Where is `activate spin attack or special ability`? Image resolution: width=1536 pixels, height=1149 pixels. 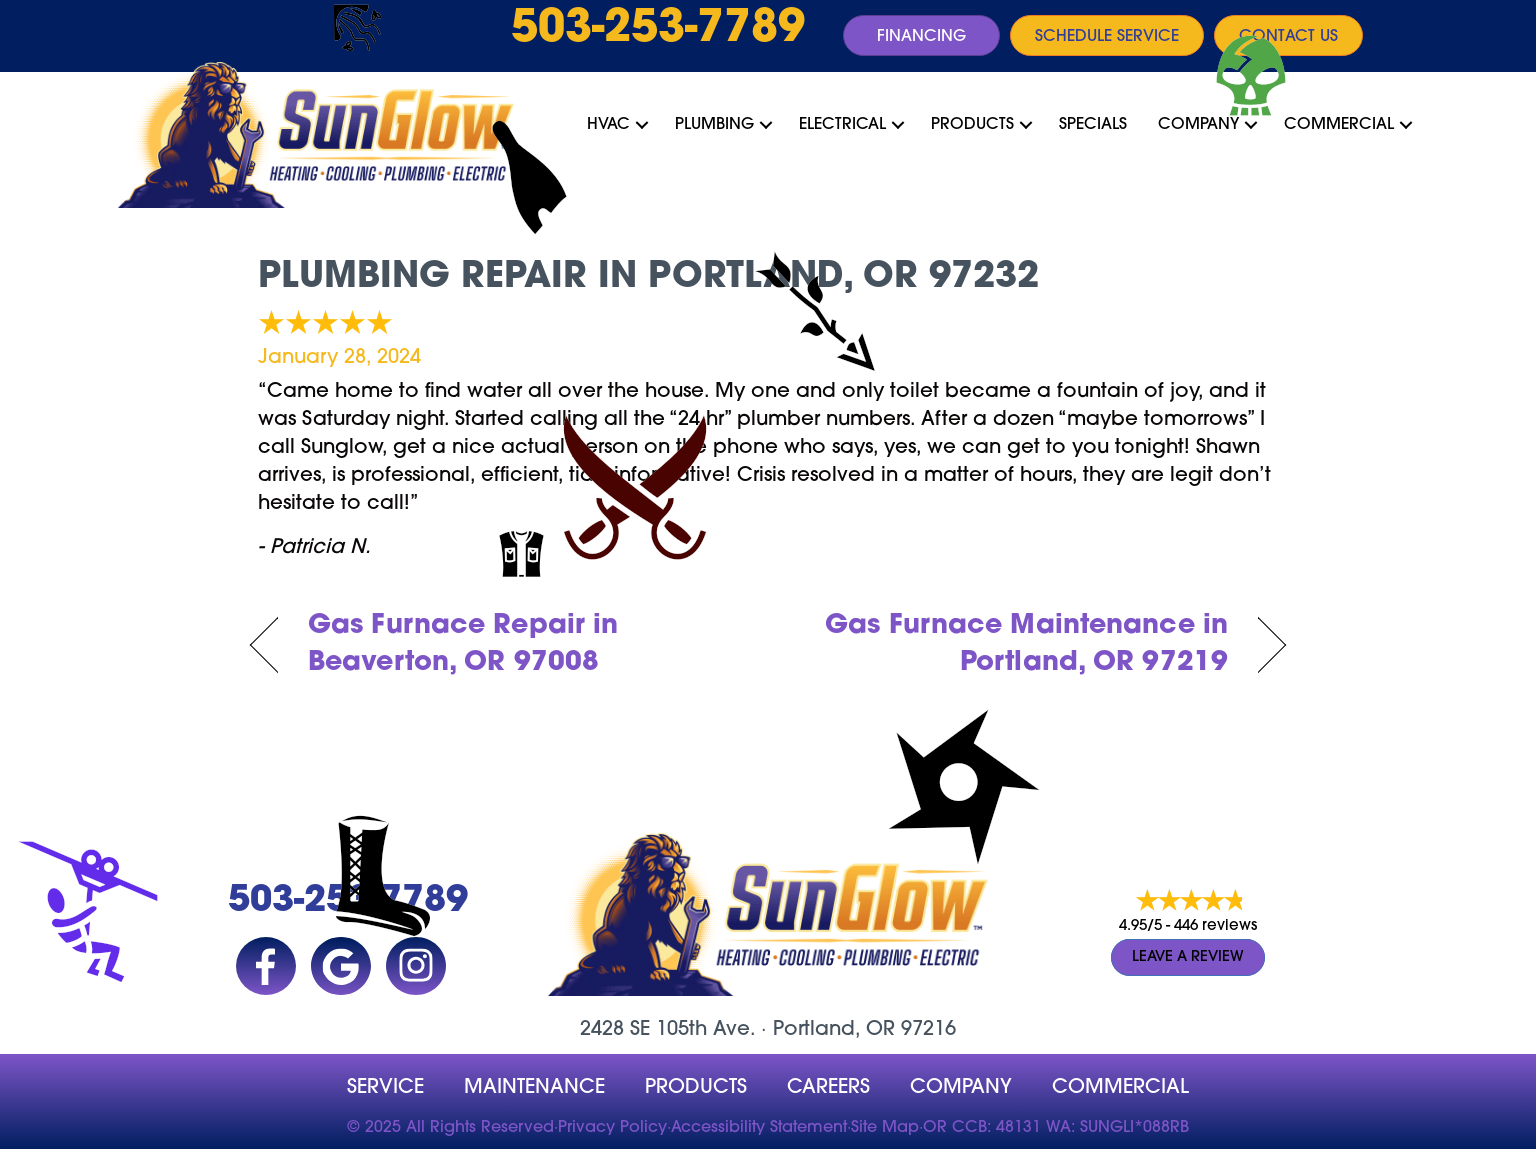 activate spin attack or special ability is located at coordinates (964, 787).